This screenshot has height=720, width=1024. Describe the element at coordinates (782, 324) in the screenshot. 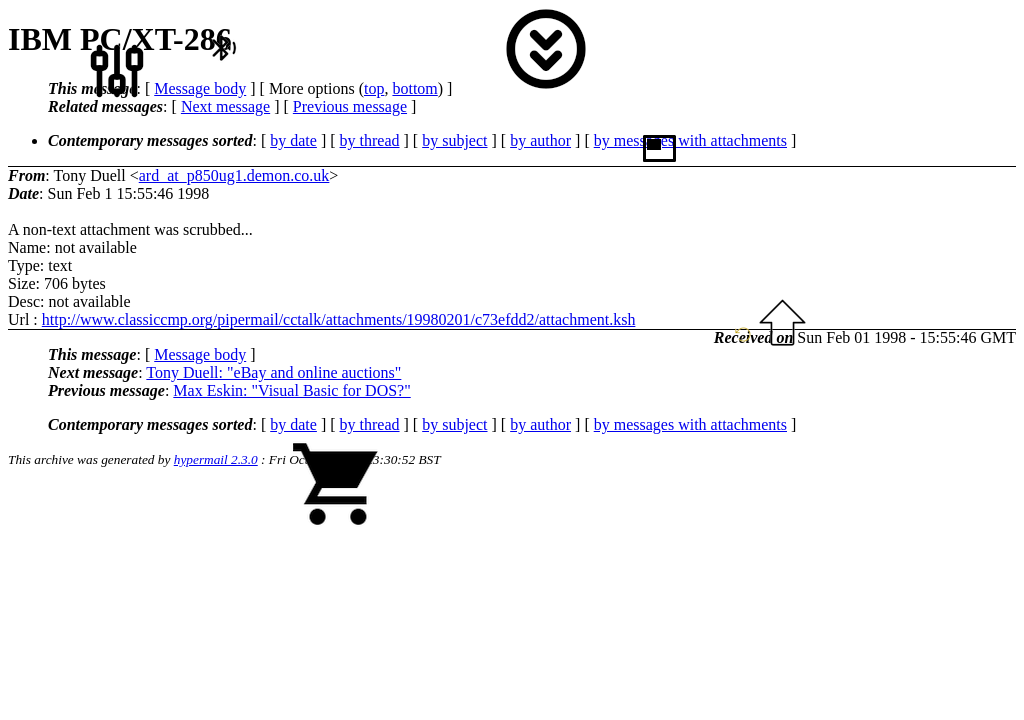

I see `upvote or like content` at that location.